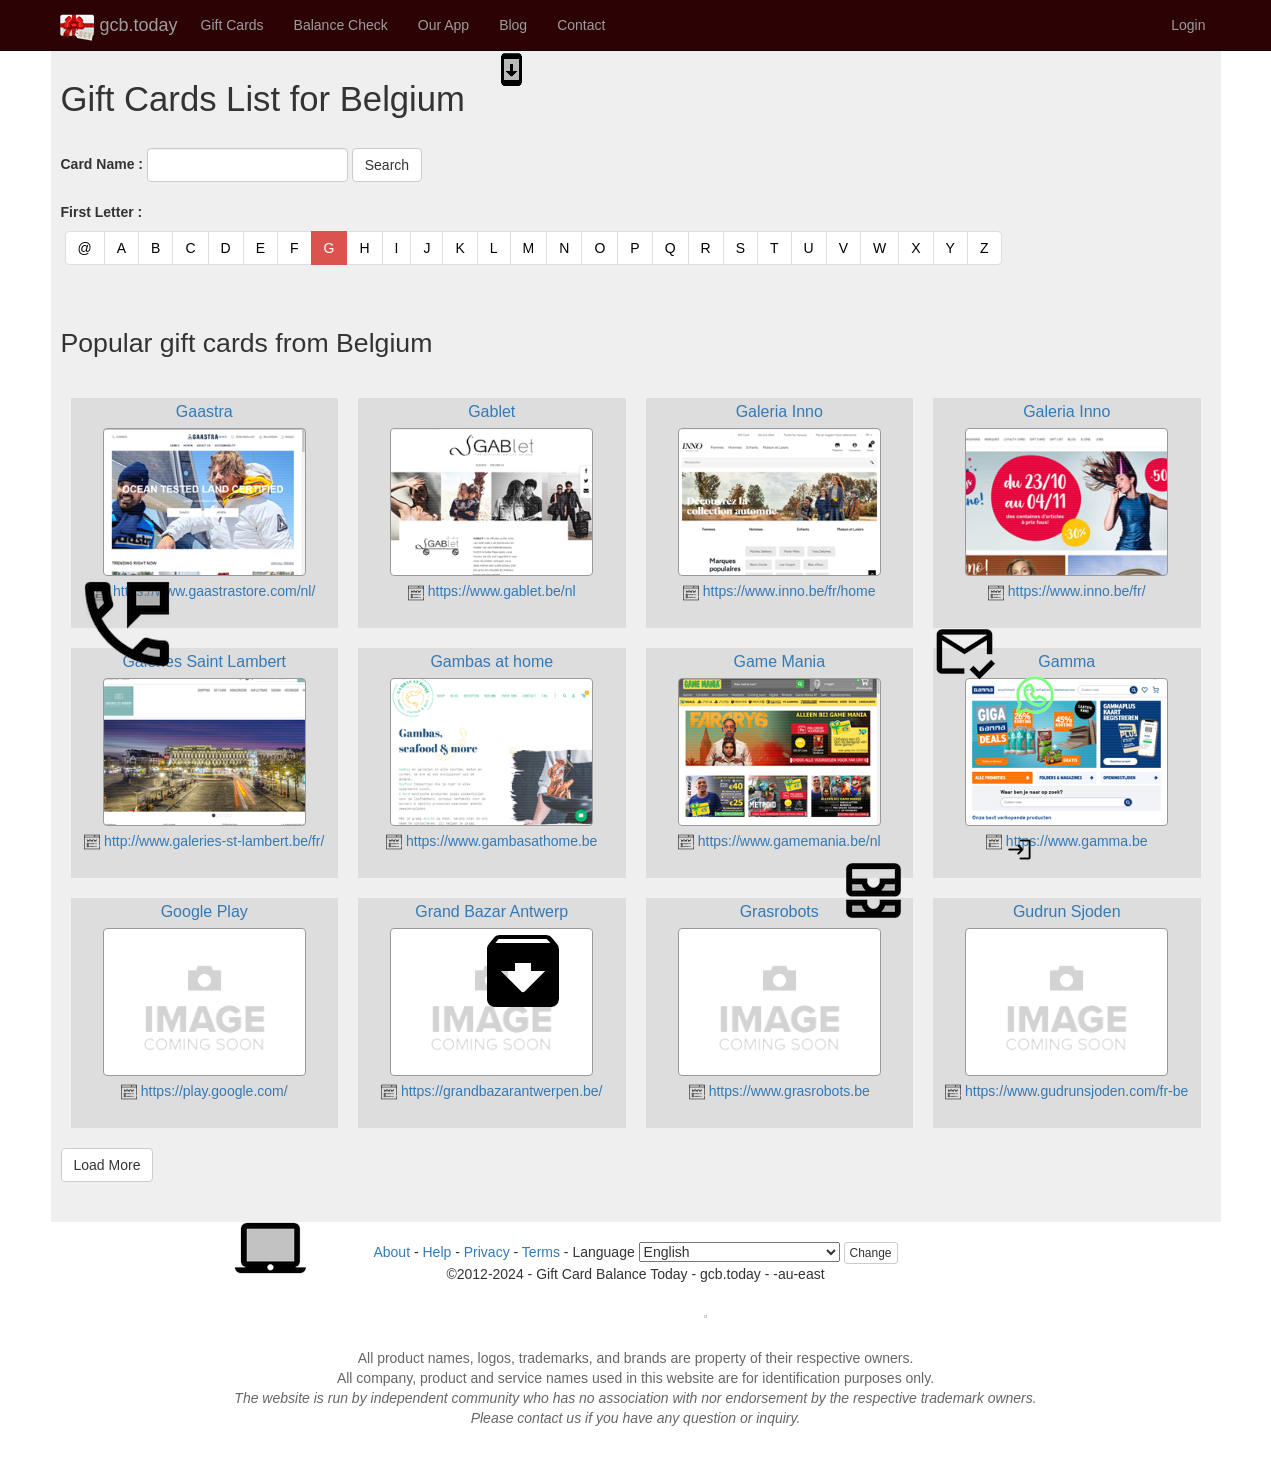  I want to click on view all inboxes, so click(873, 890).